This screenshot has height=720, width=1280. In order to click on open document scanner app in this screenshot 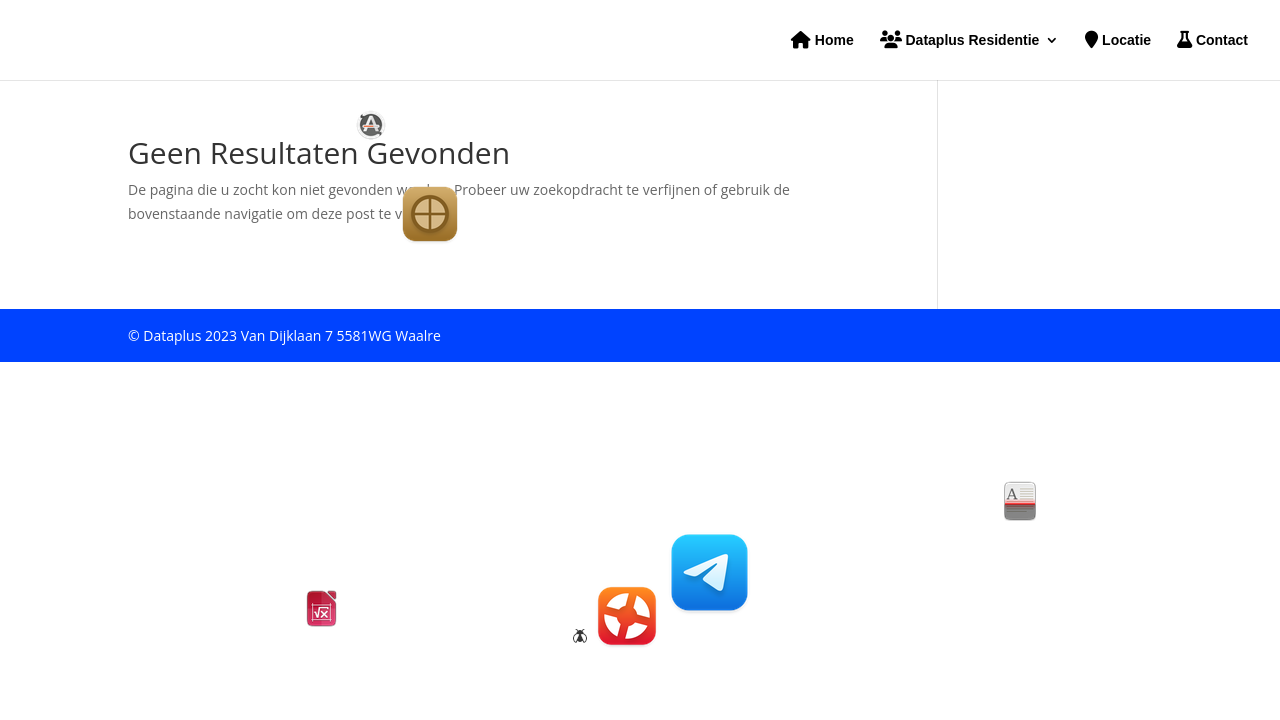, I will do `click(1020, 501)`.